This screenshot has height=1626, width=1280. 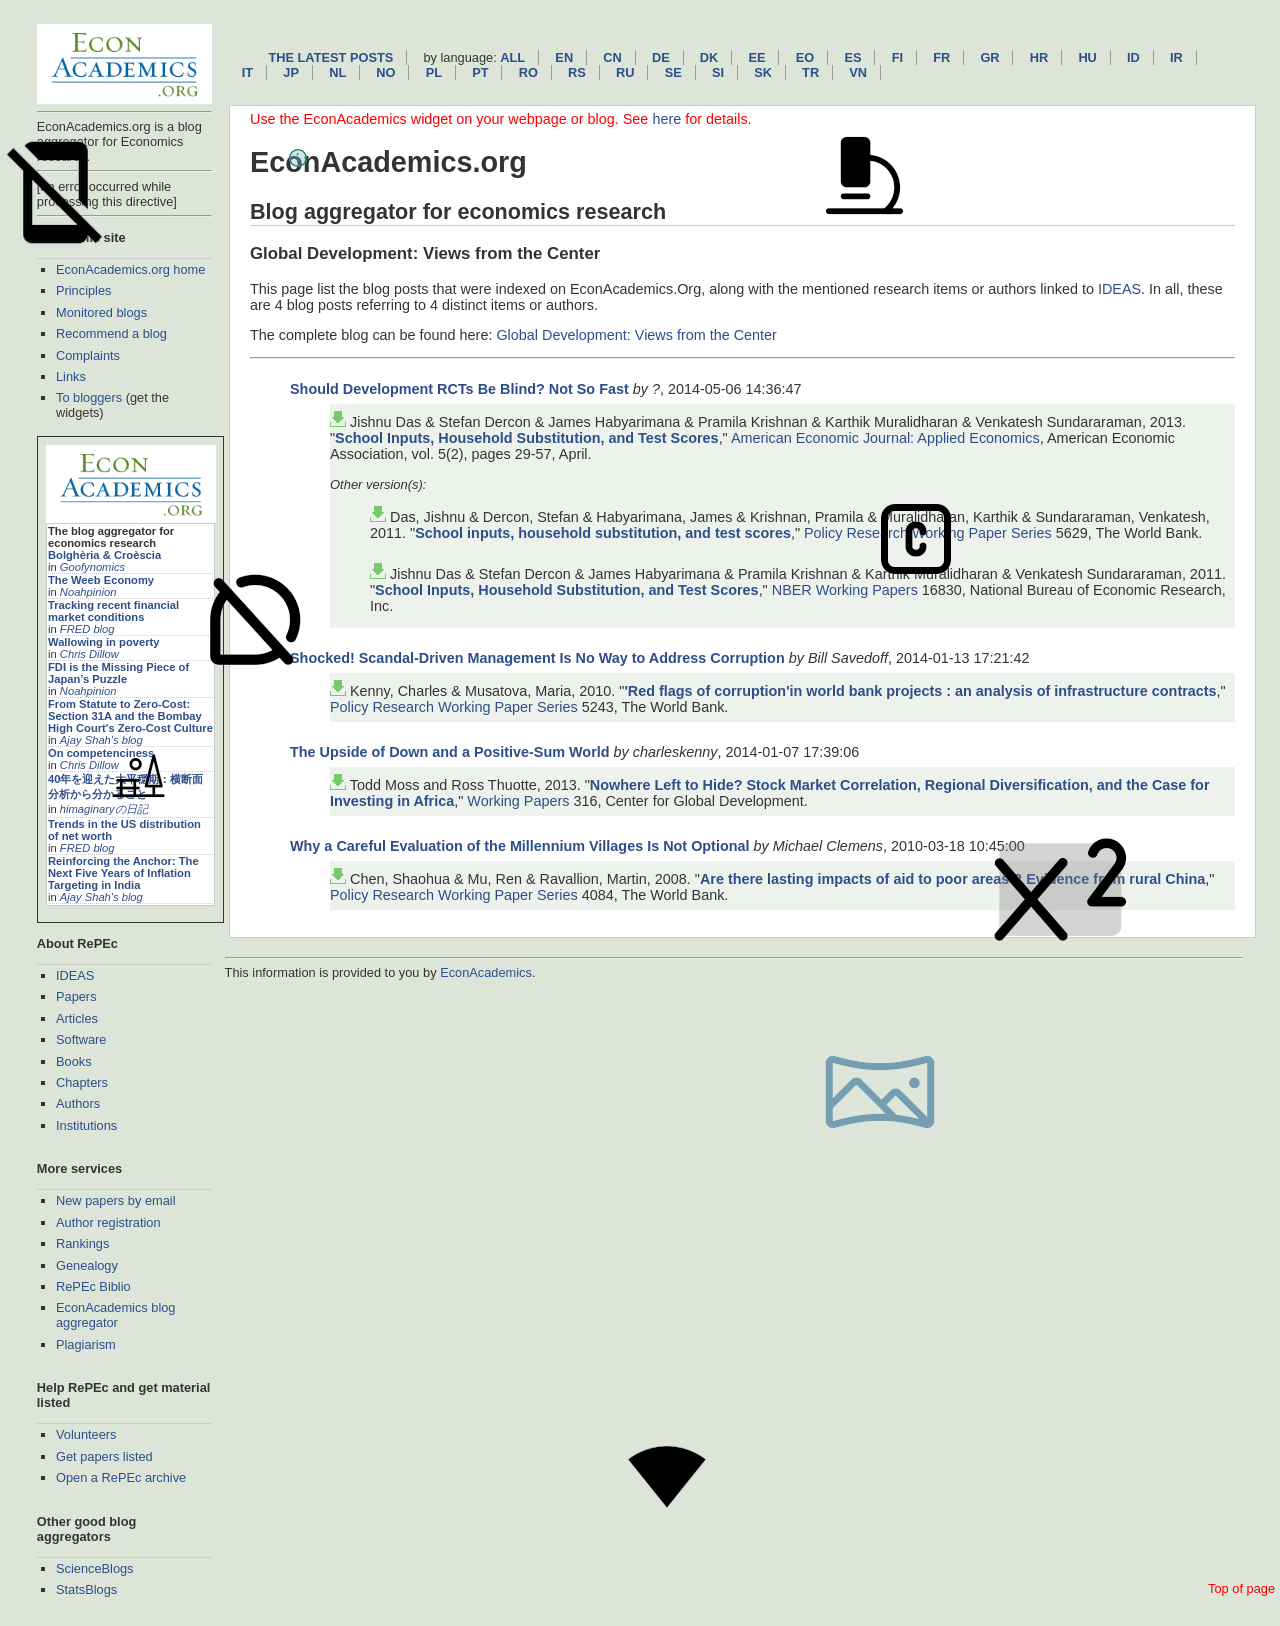 I want to click on format text as superscript, so click(x=1053, y=892).